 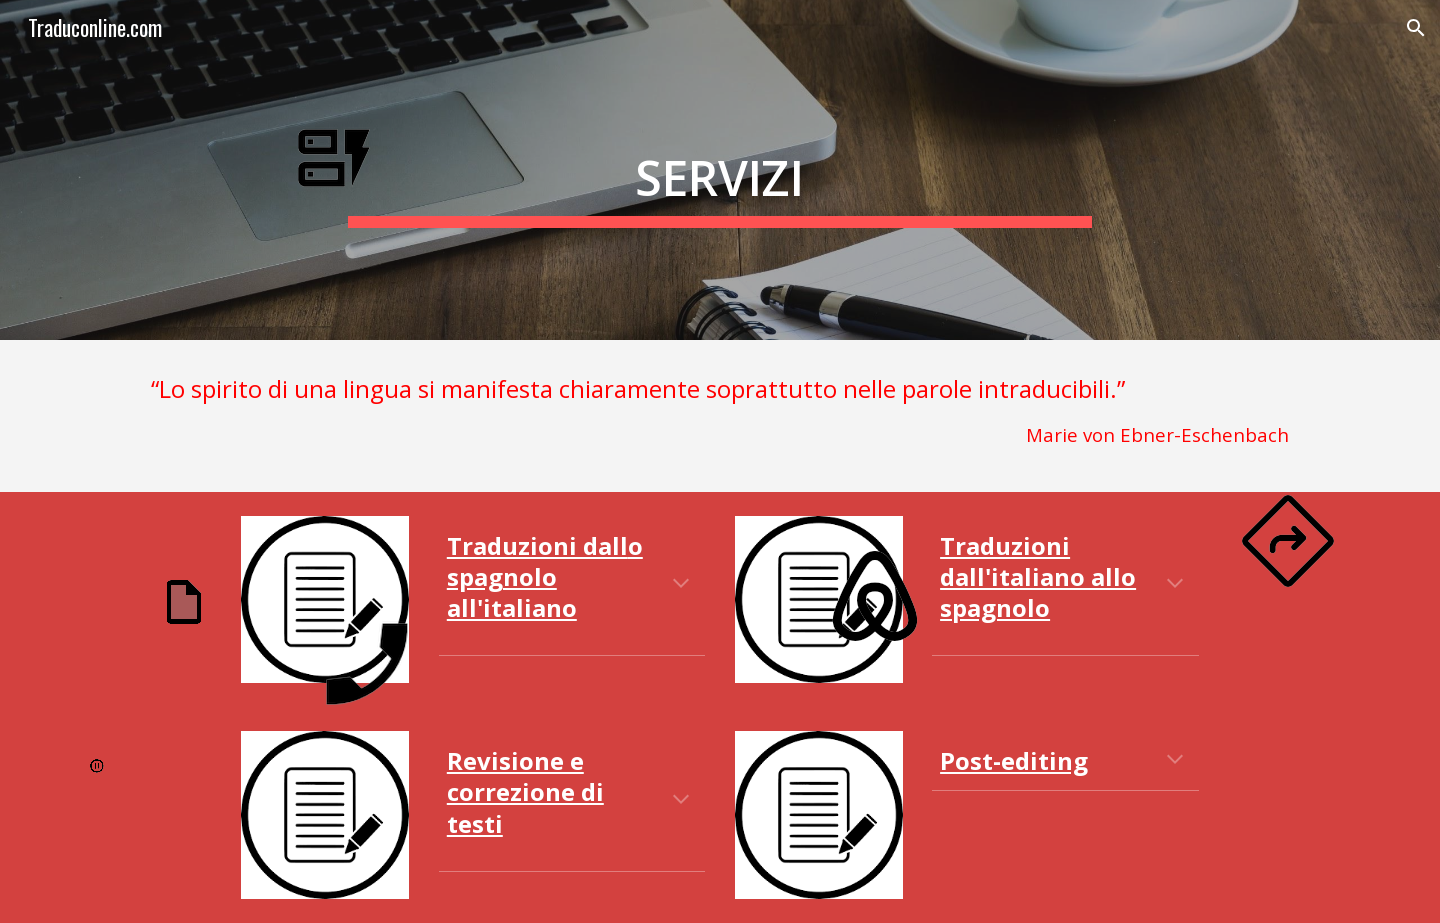 What do you see at coordinates (184, 602) in the screenshot?
I see `insert or attach a file` at bounding box center [184, 602].